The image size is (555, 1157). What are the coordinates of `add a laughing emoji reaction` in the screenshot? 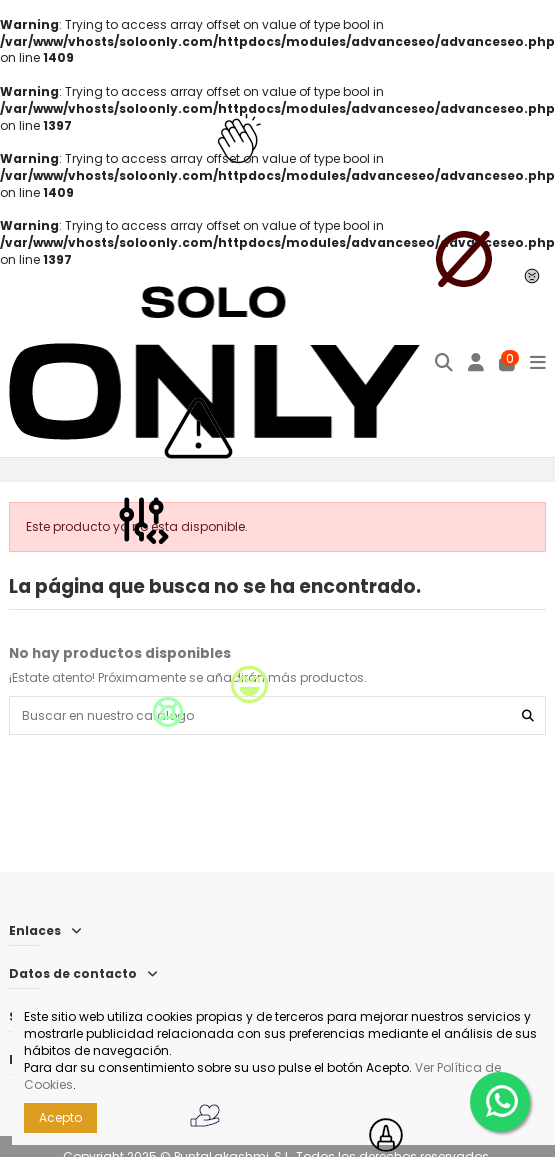 It's located at (249, 684).